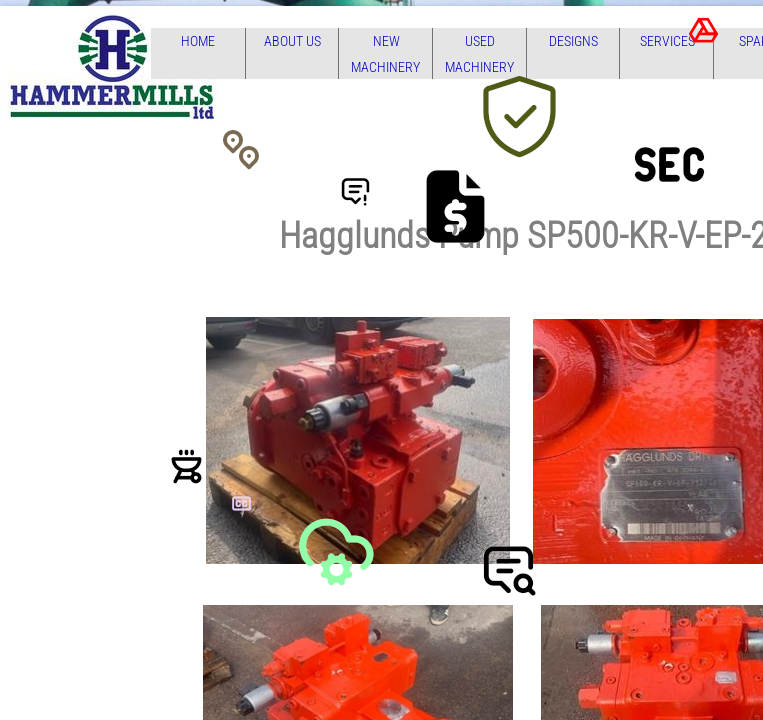 This screenshot has height=720, width=763. What do you see at coordinates (669, 164) in the screenshot?
I see `secant function in a math or calculator app` at bounding box center [669, 164].